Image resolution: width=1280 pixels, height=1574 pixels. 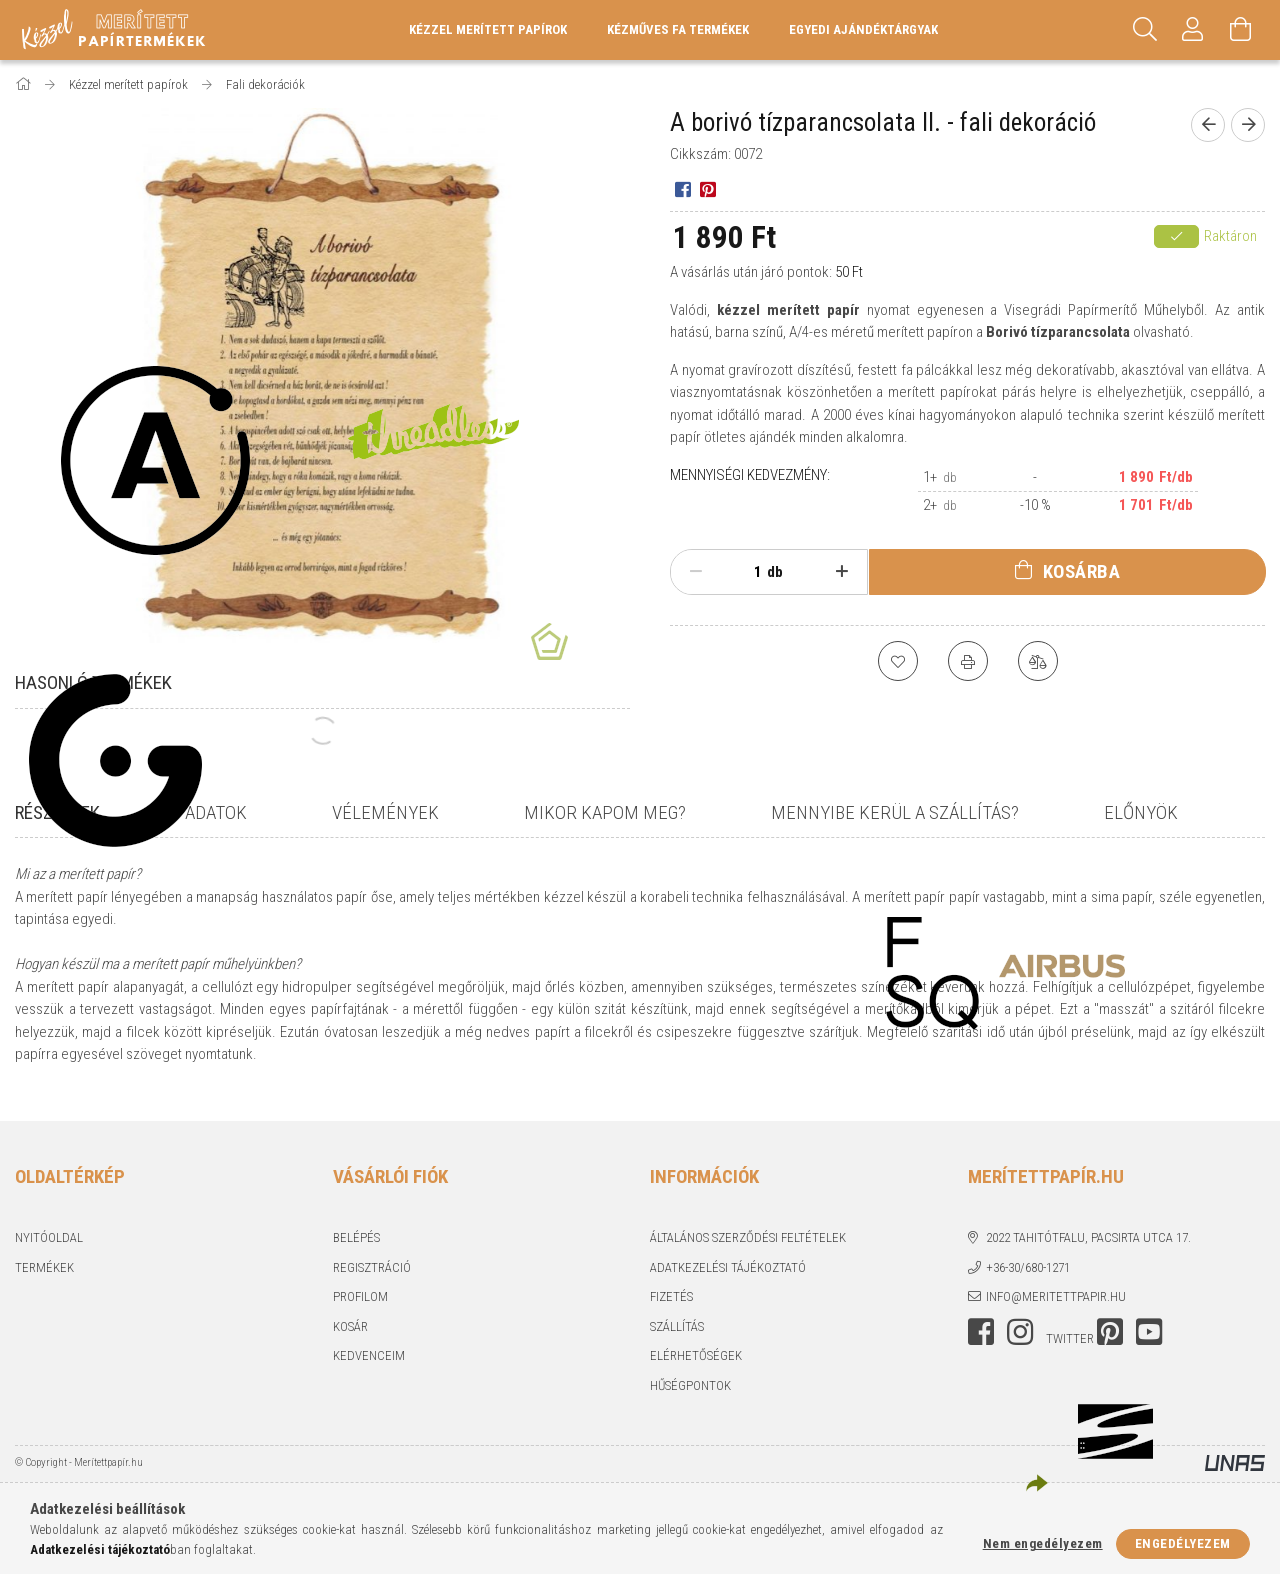 What do you see at coordinates (433, 431) in the screenshot?
I see `visit the Threadless website or app` at bounding box center [433, 431].